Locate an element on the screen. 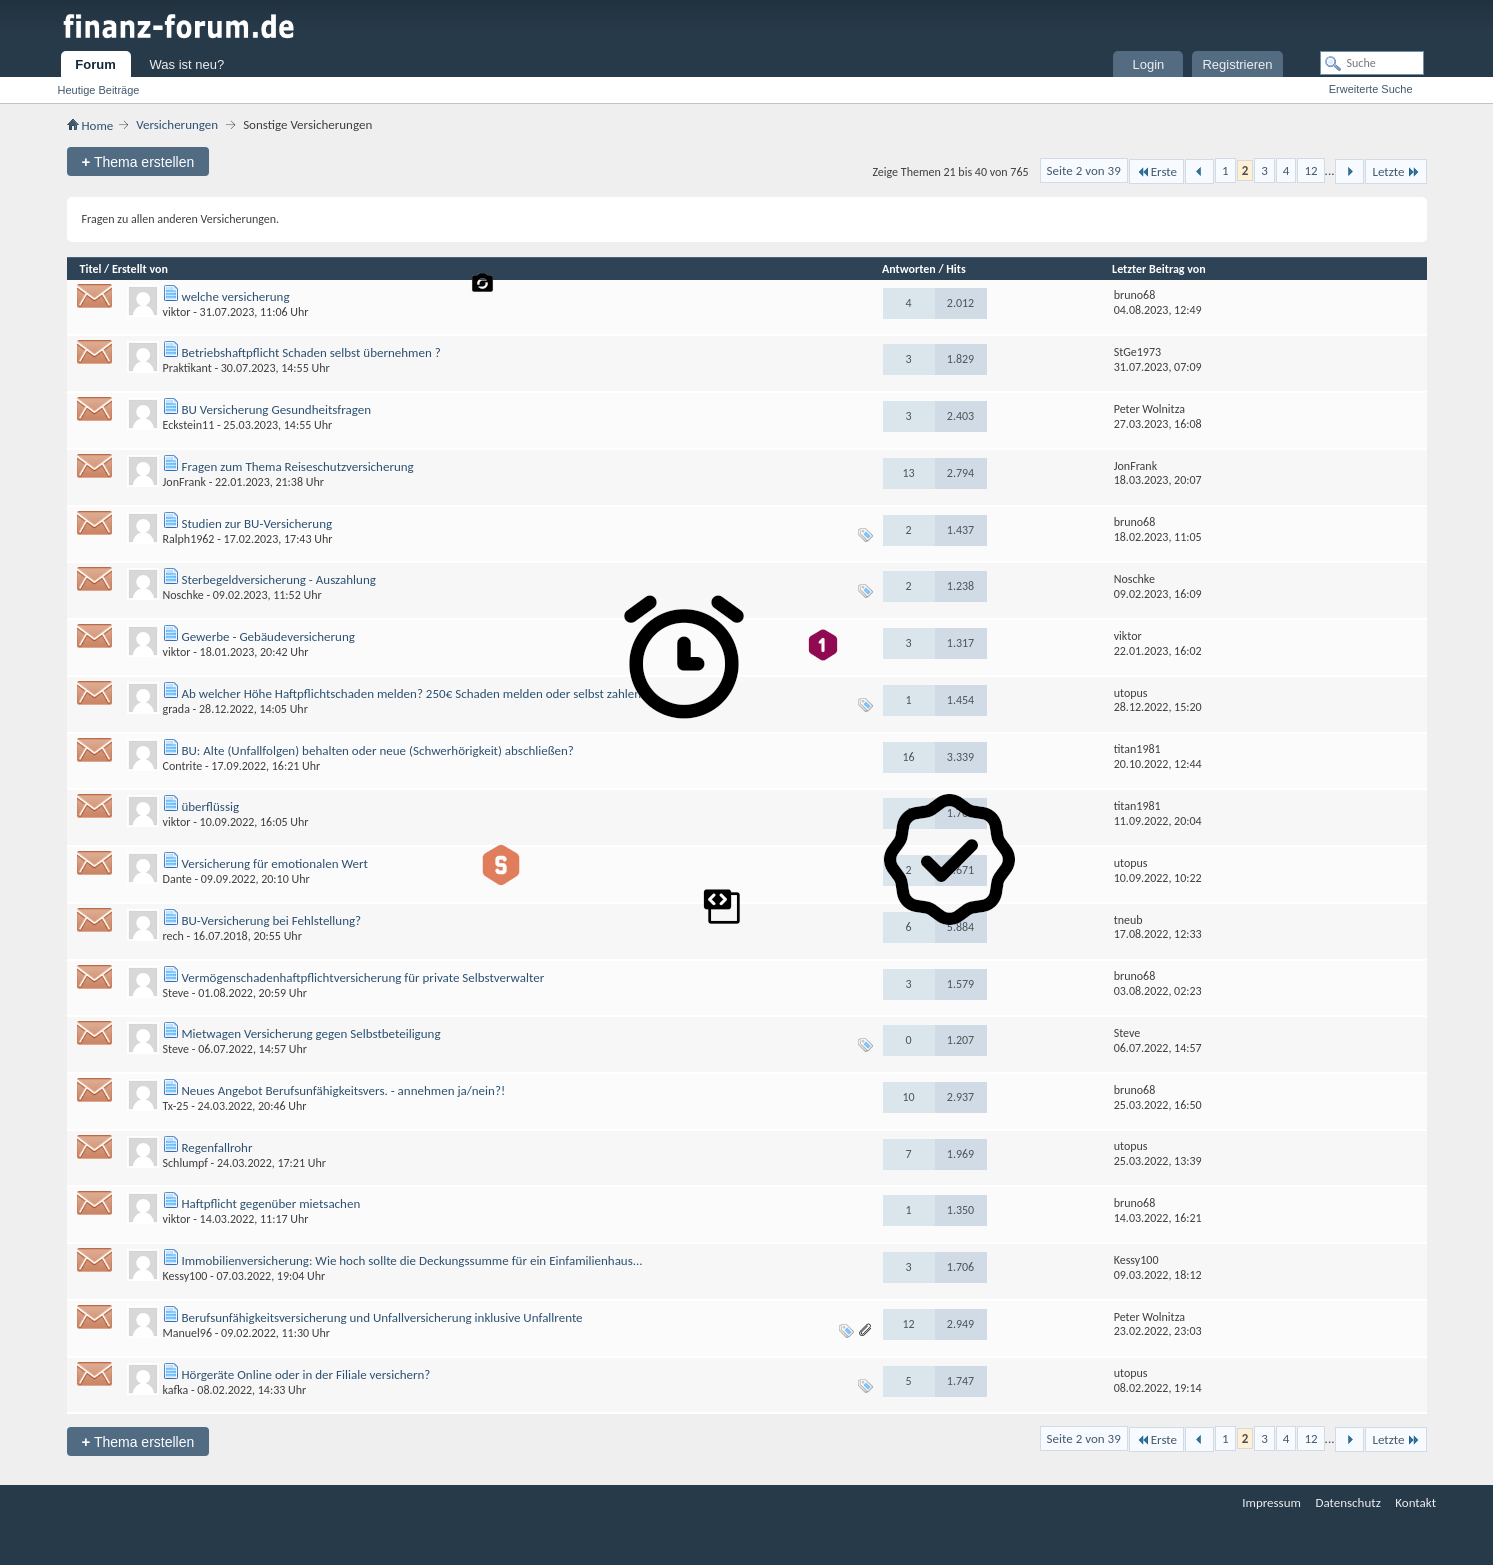  set or view alarms is located at coordinates (684, 657).